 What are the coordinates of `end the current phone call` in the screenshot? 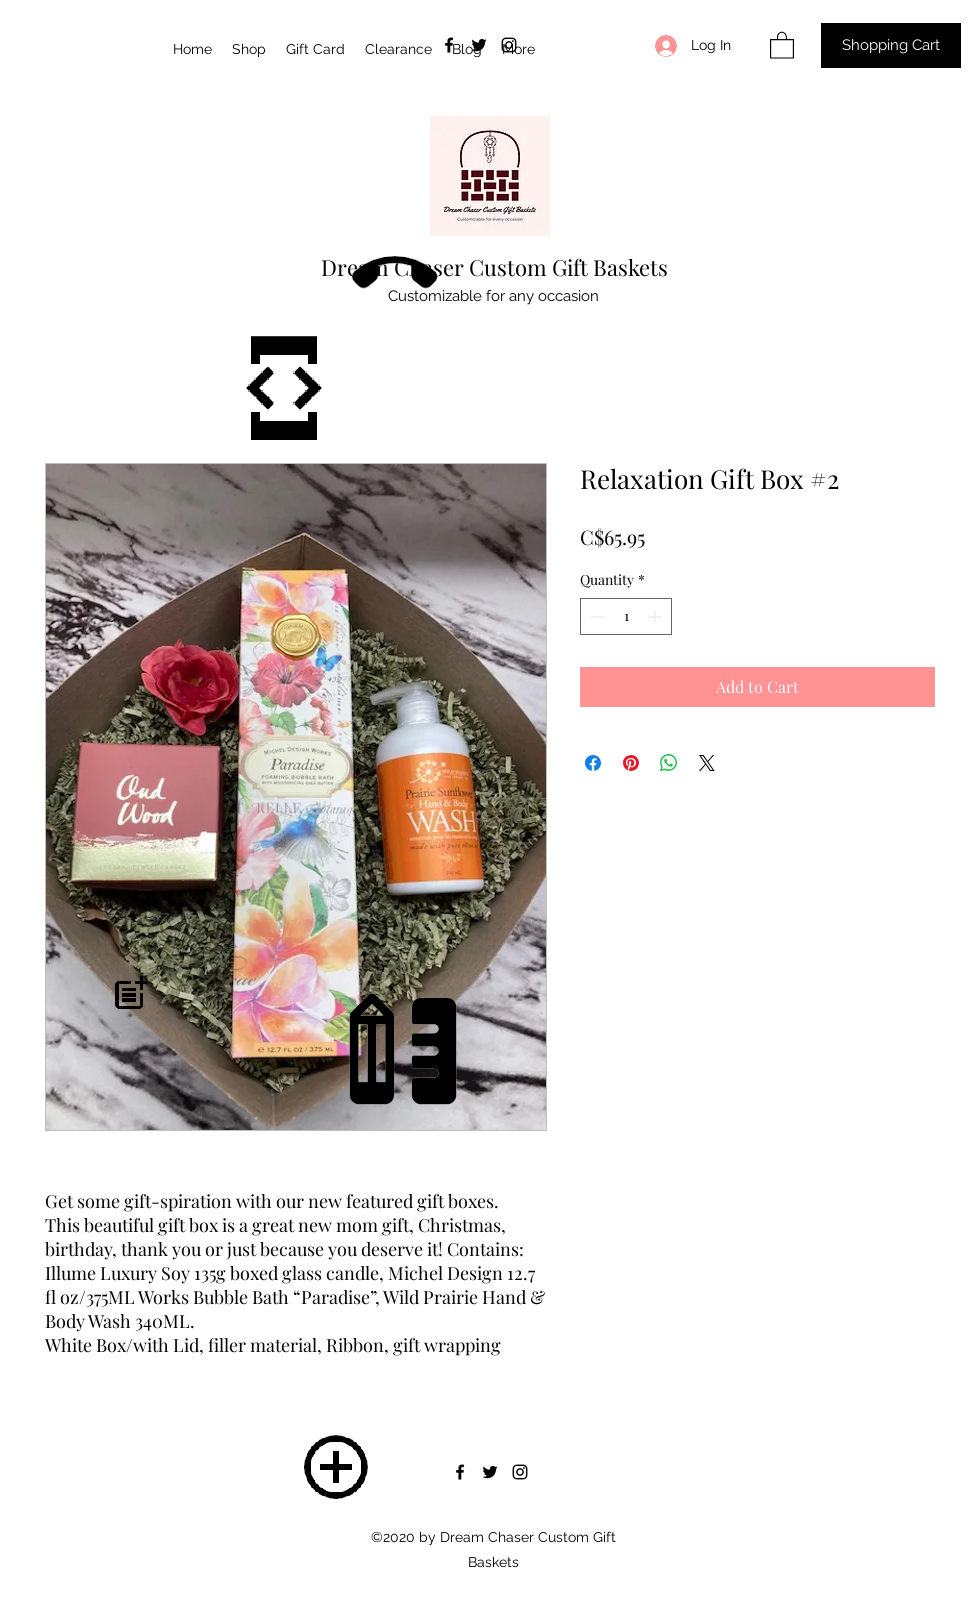 It's located at (395, 274).